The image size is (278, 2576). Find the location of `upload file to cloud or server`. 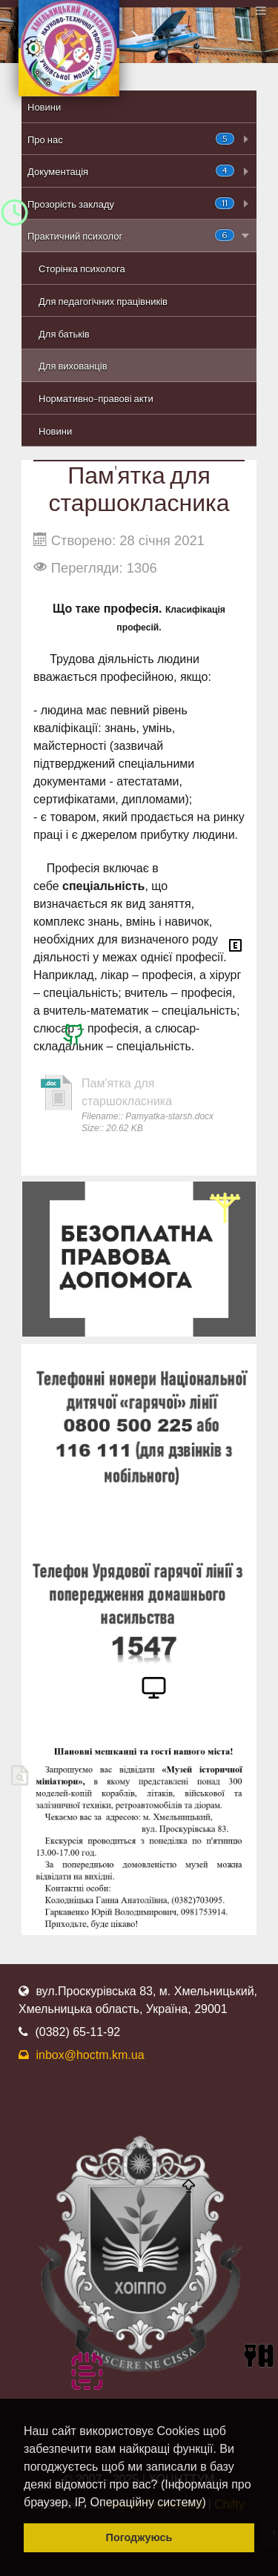

upload file to cloud or server is located at coordinates (188, 2186).